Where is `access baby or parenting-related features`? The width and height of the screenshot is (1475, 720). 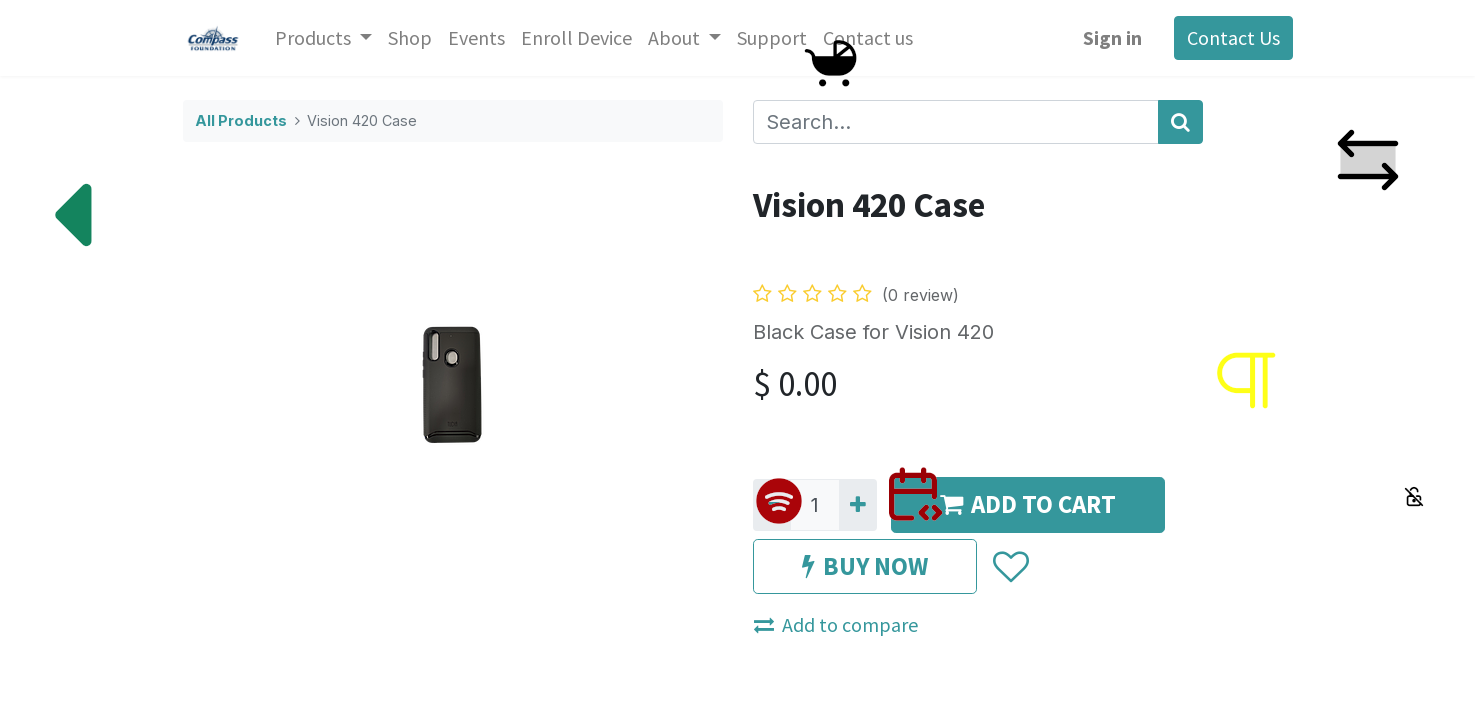
access baby or parenting-related features is located at coordinates (831, 61).